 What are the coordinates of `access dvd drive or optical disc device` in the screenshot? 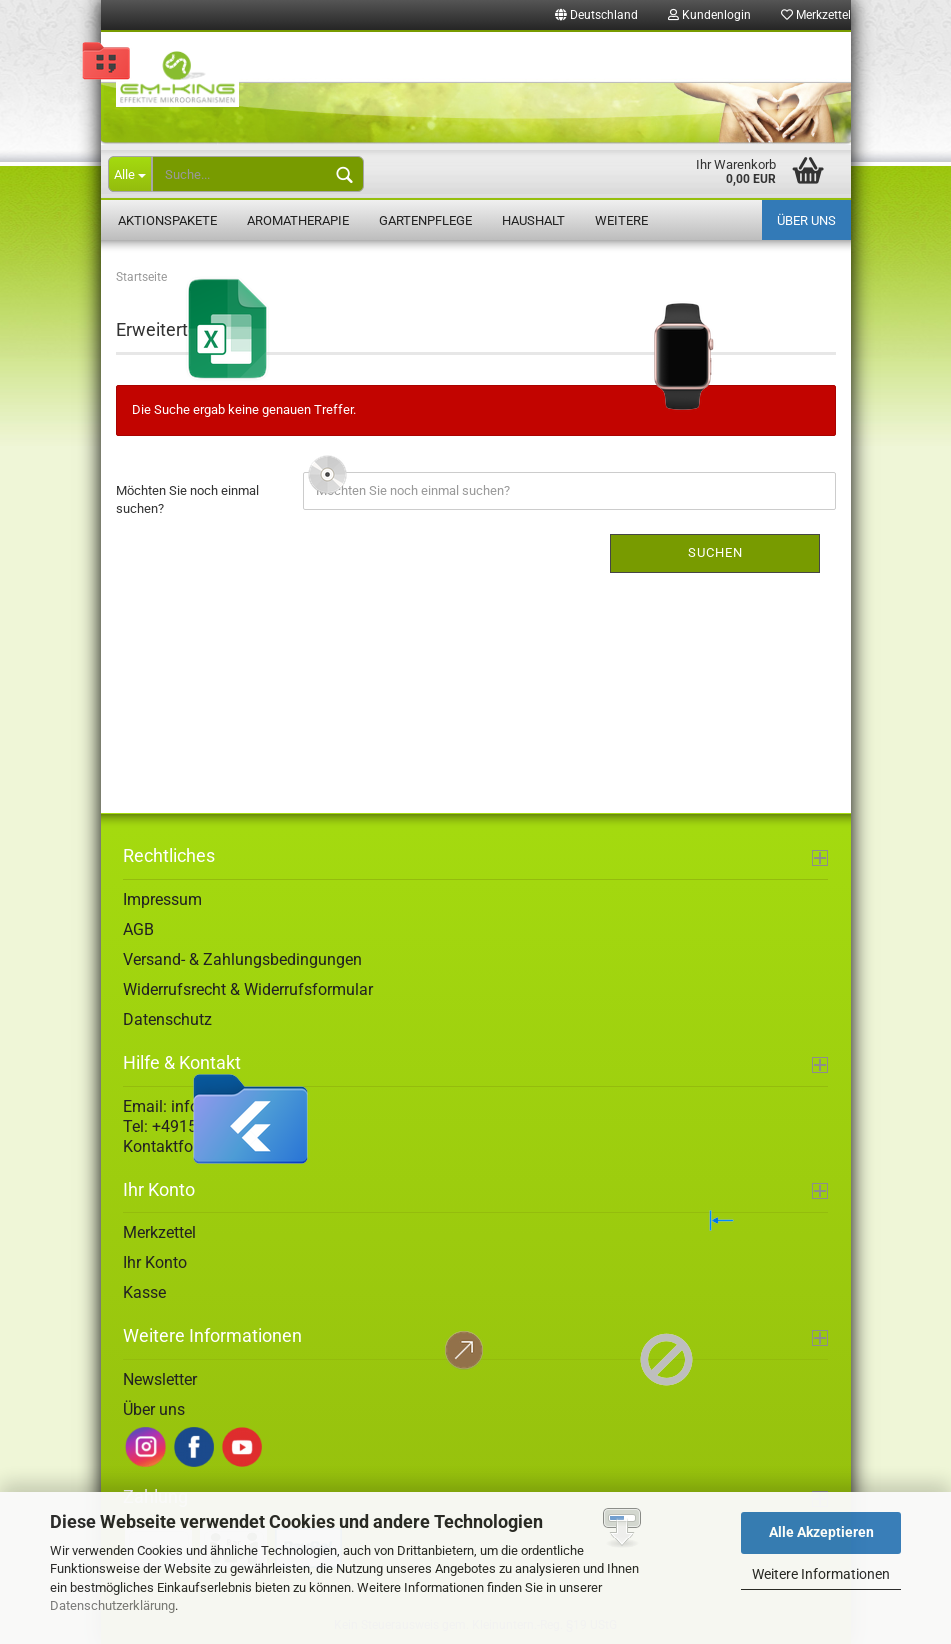 It's located at (327, 474).